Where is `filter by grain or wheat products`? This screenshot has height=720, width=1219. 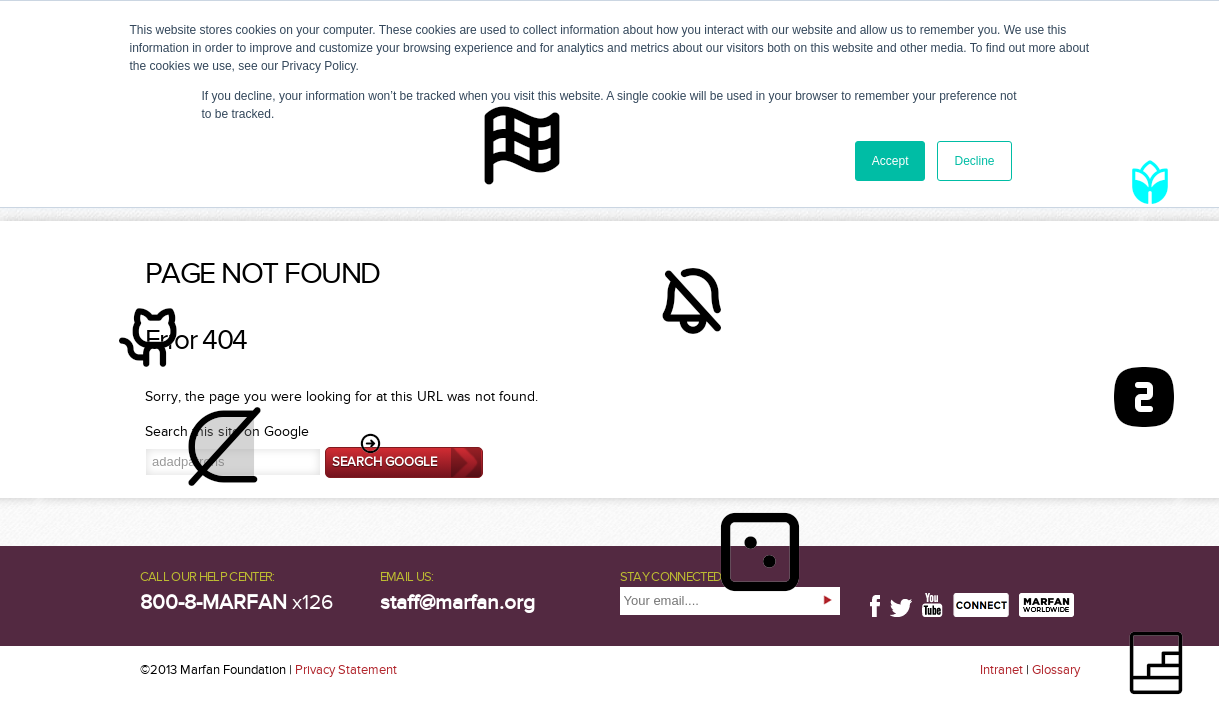
filter by grain or wheat products is located at coordinates (1150, 183).